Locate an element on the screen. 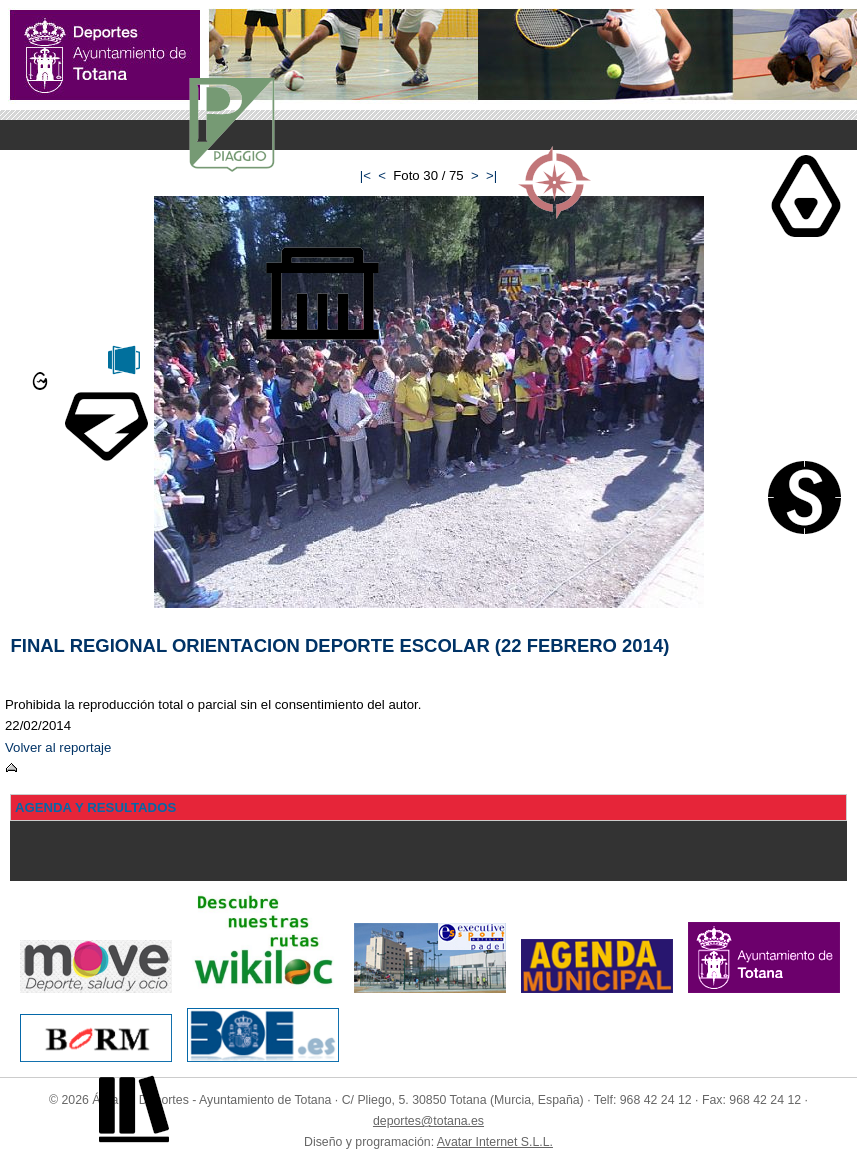 This screenshot has height=1166, width=857. Piaggio Group company logo is located at coordinates (232, 125).